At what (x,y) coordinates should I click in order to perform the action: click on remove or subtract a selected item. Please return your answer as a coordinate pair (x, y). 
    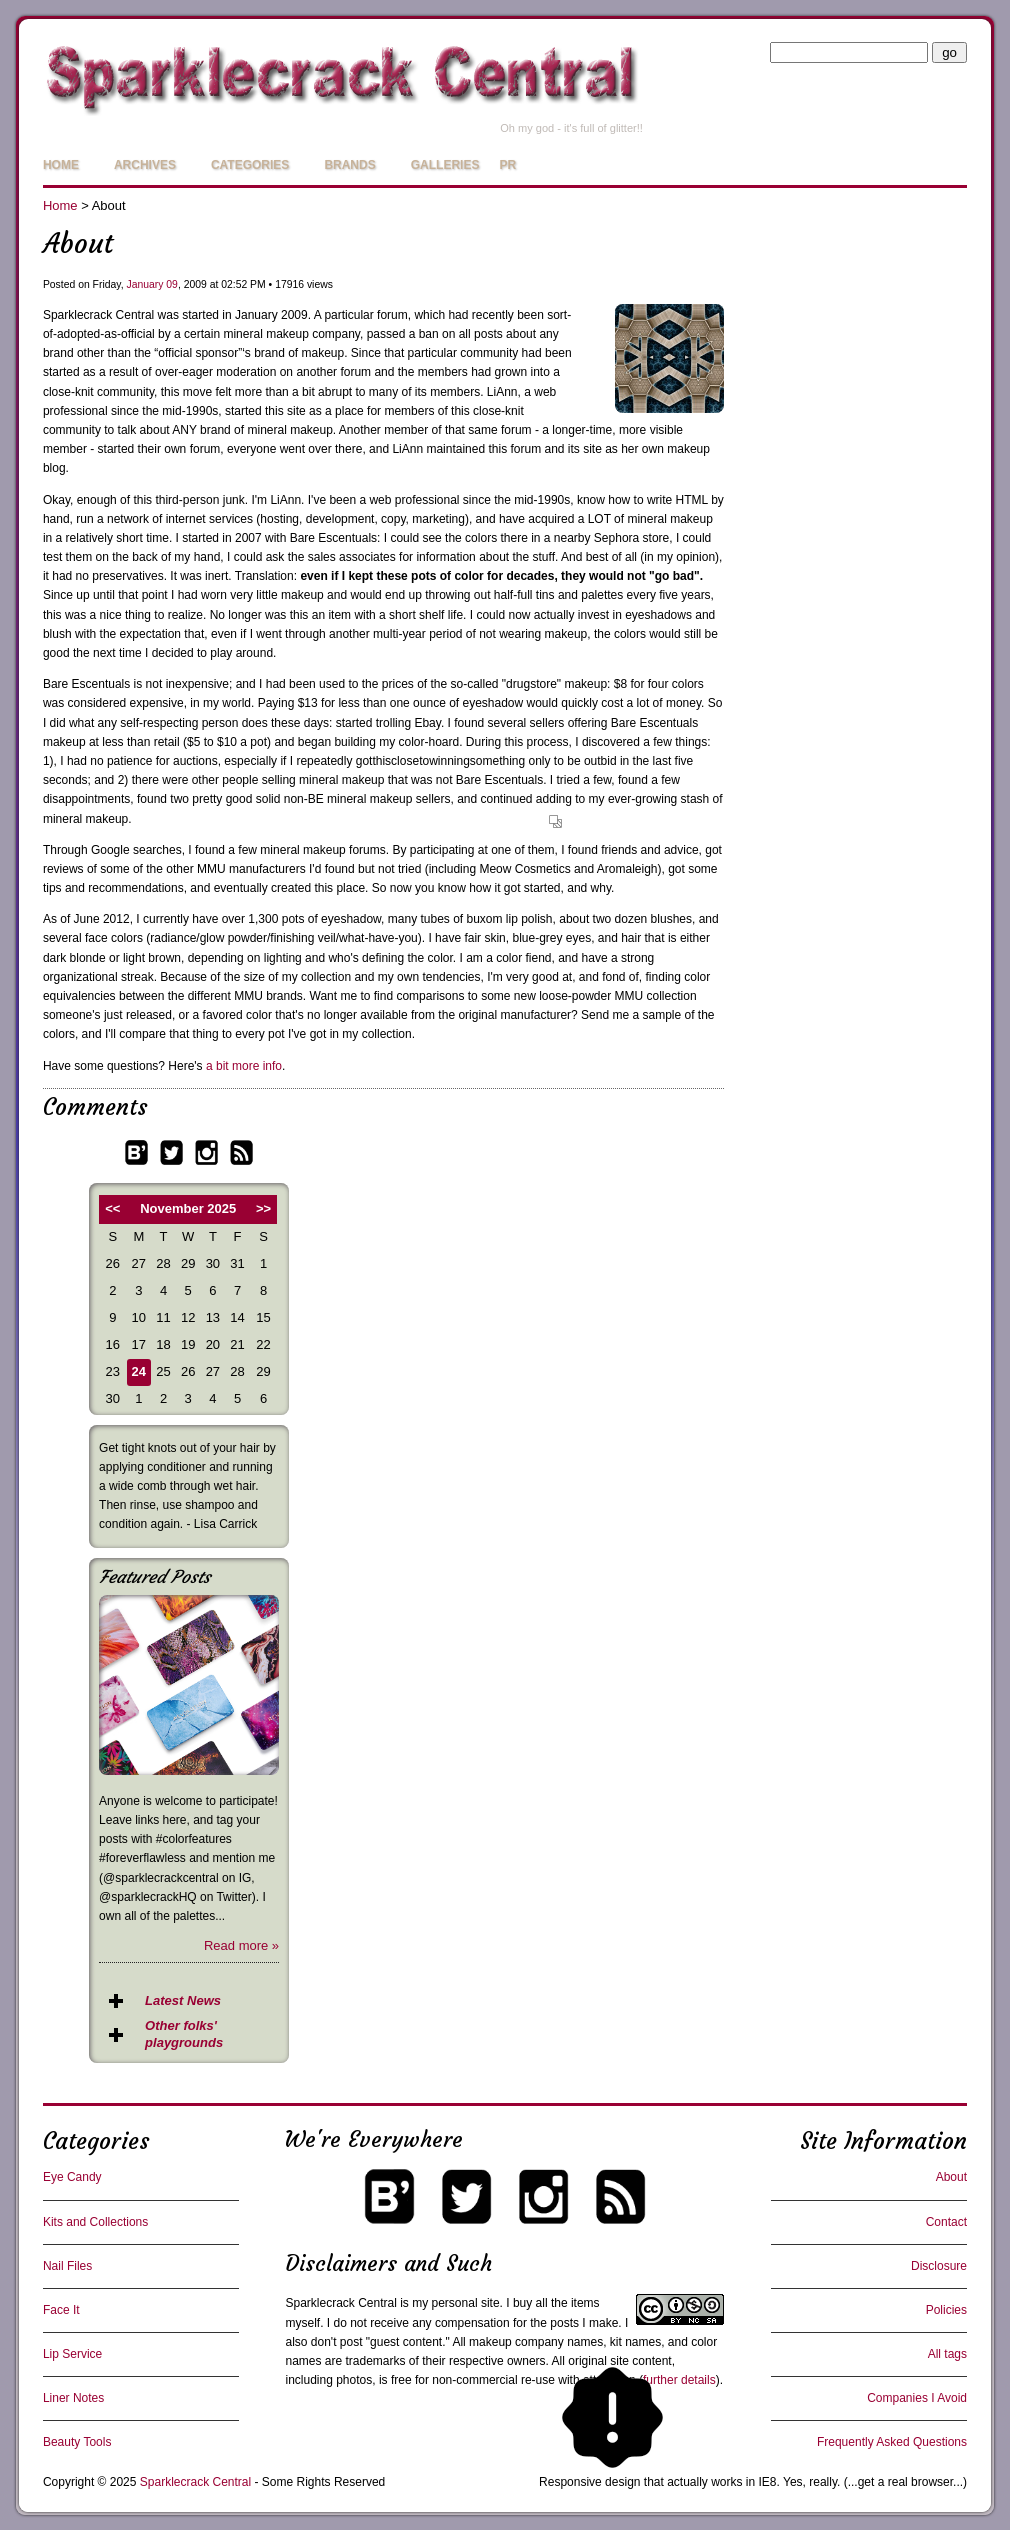
    Looking at the image, I should click on (555, 821).